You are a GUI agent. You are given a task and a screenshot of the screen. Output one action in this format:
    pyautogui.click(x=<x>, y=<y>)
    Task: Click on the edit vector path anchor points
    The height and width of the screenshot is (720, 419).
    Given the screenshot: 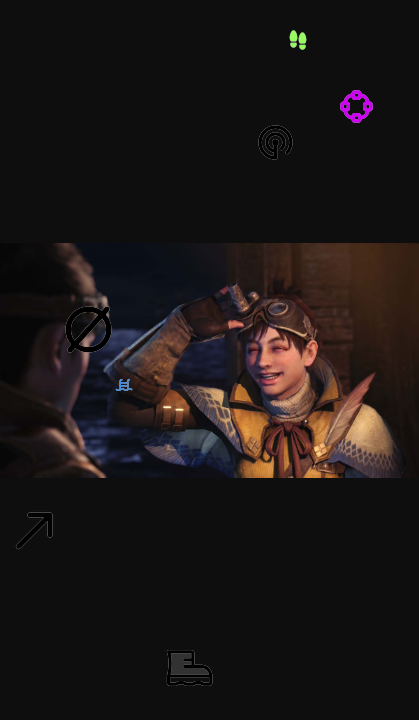 What is the action you would take?
    pyautogui.click(x=356, y=106)
    